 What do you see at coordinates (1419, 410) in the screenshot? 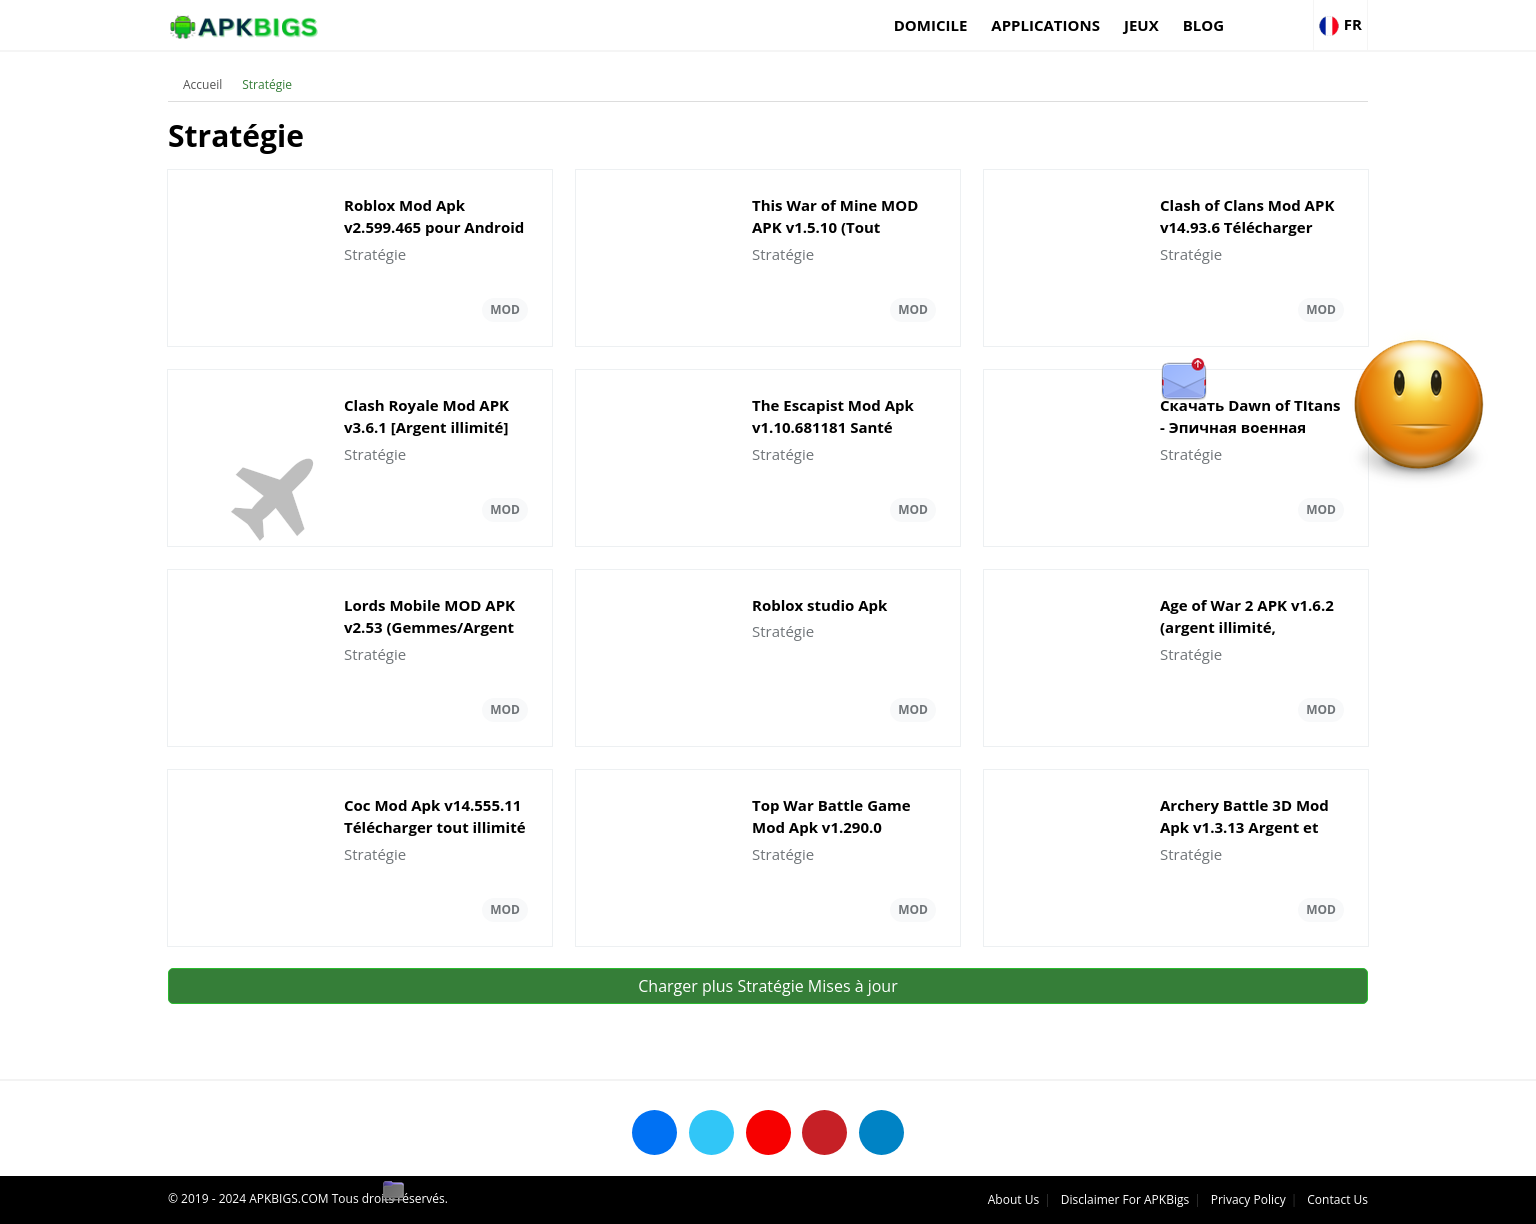
I see `indicates a neutral or indifferent reaction` at bounding box center [1419, 410].